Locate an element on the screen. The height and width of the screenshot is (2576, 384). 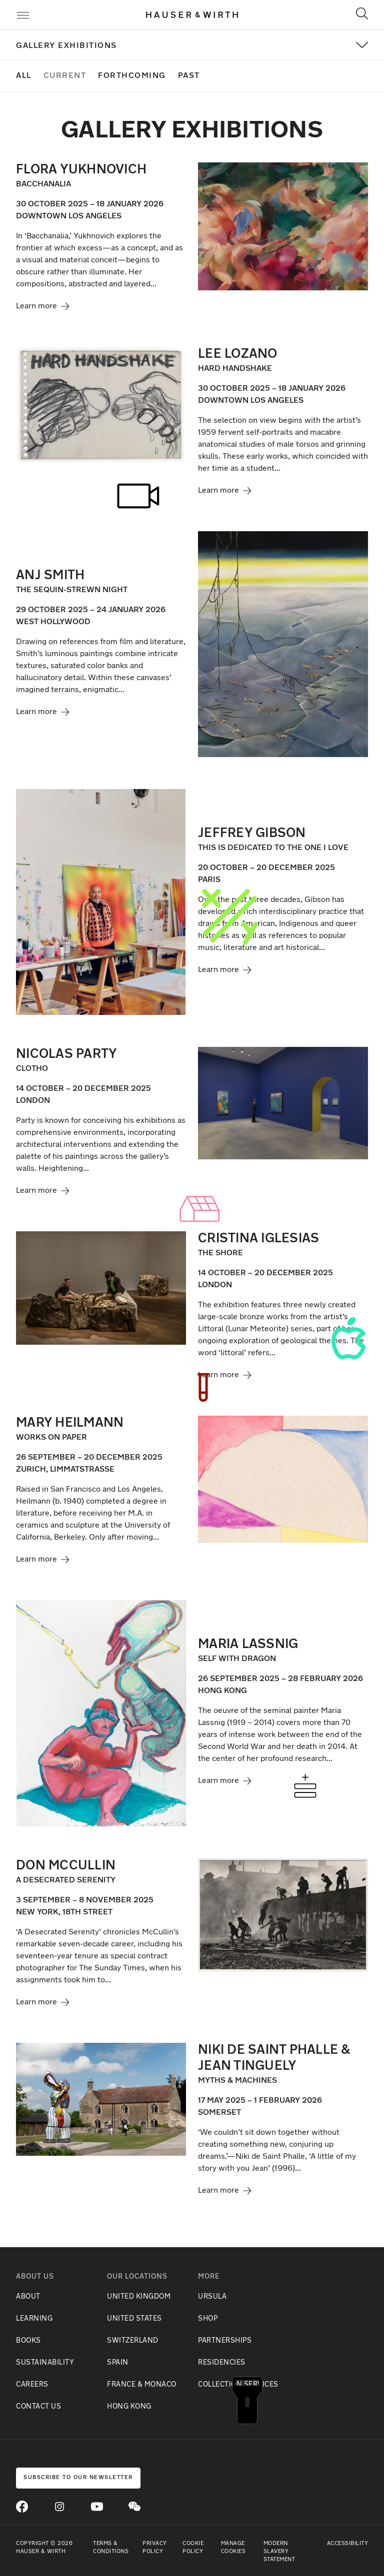
apple brand or product identifier is located at coordinates (350, 1339).